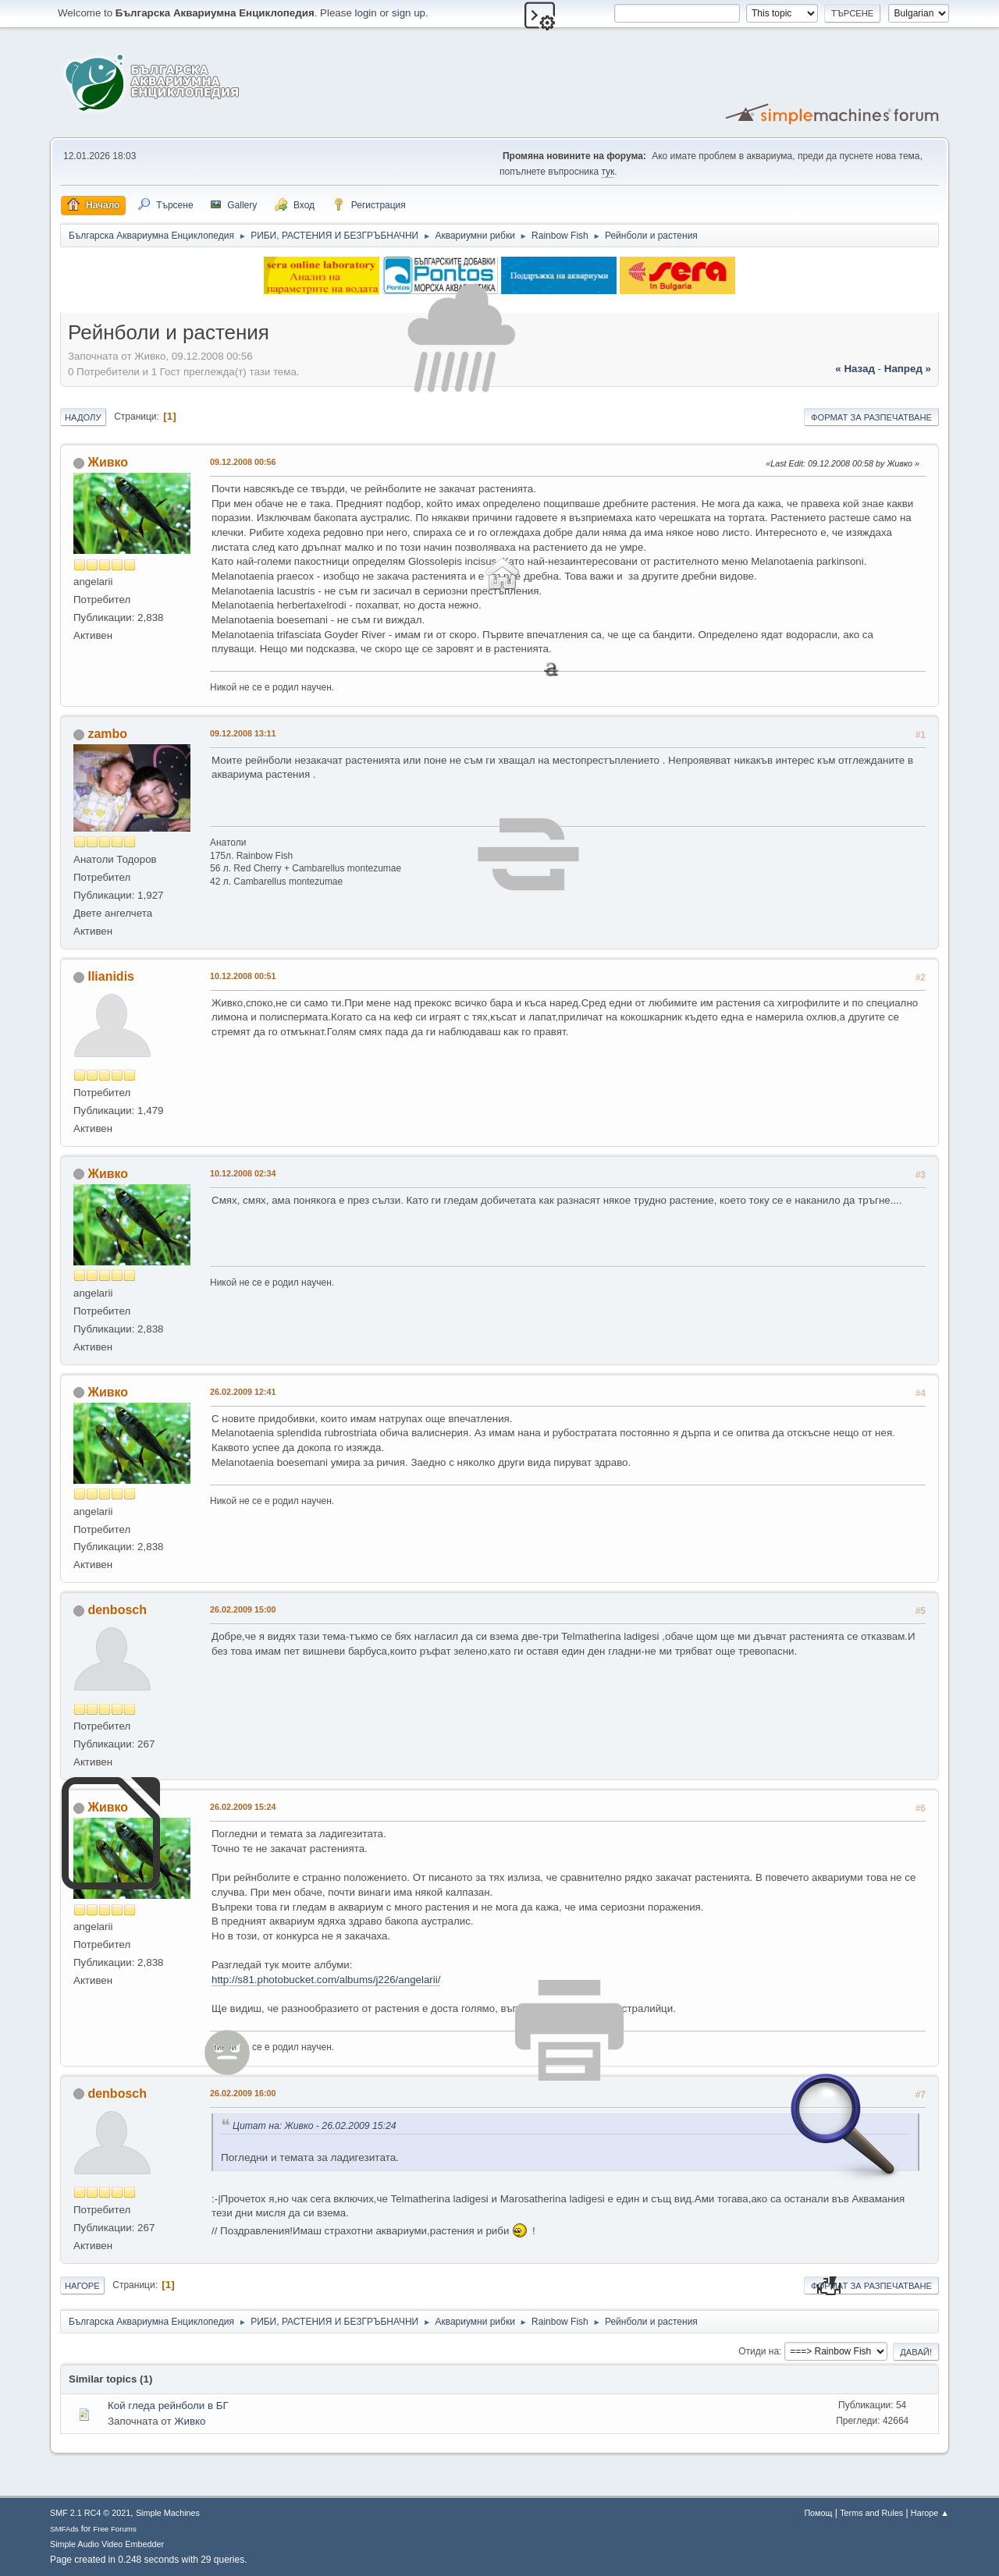 The width and height of the screenshot is (999, 2576). I want to click on print the current document, so click(569, 2034).